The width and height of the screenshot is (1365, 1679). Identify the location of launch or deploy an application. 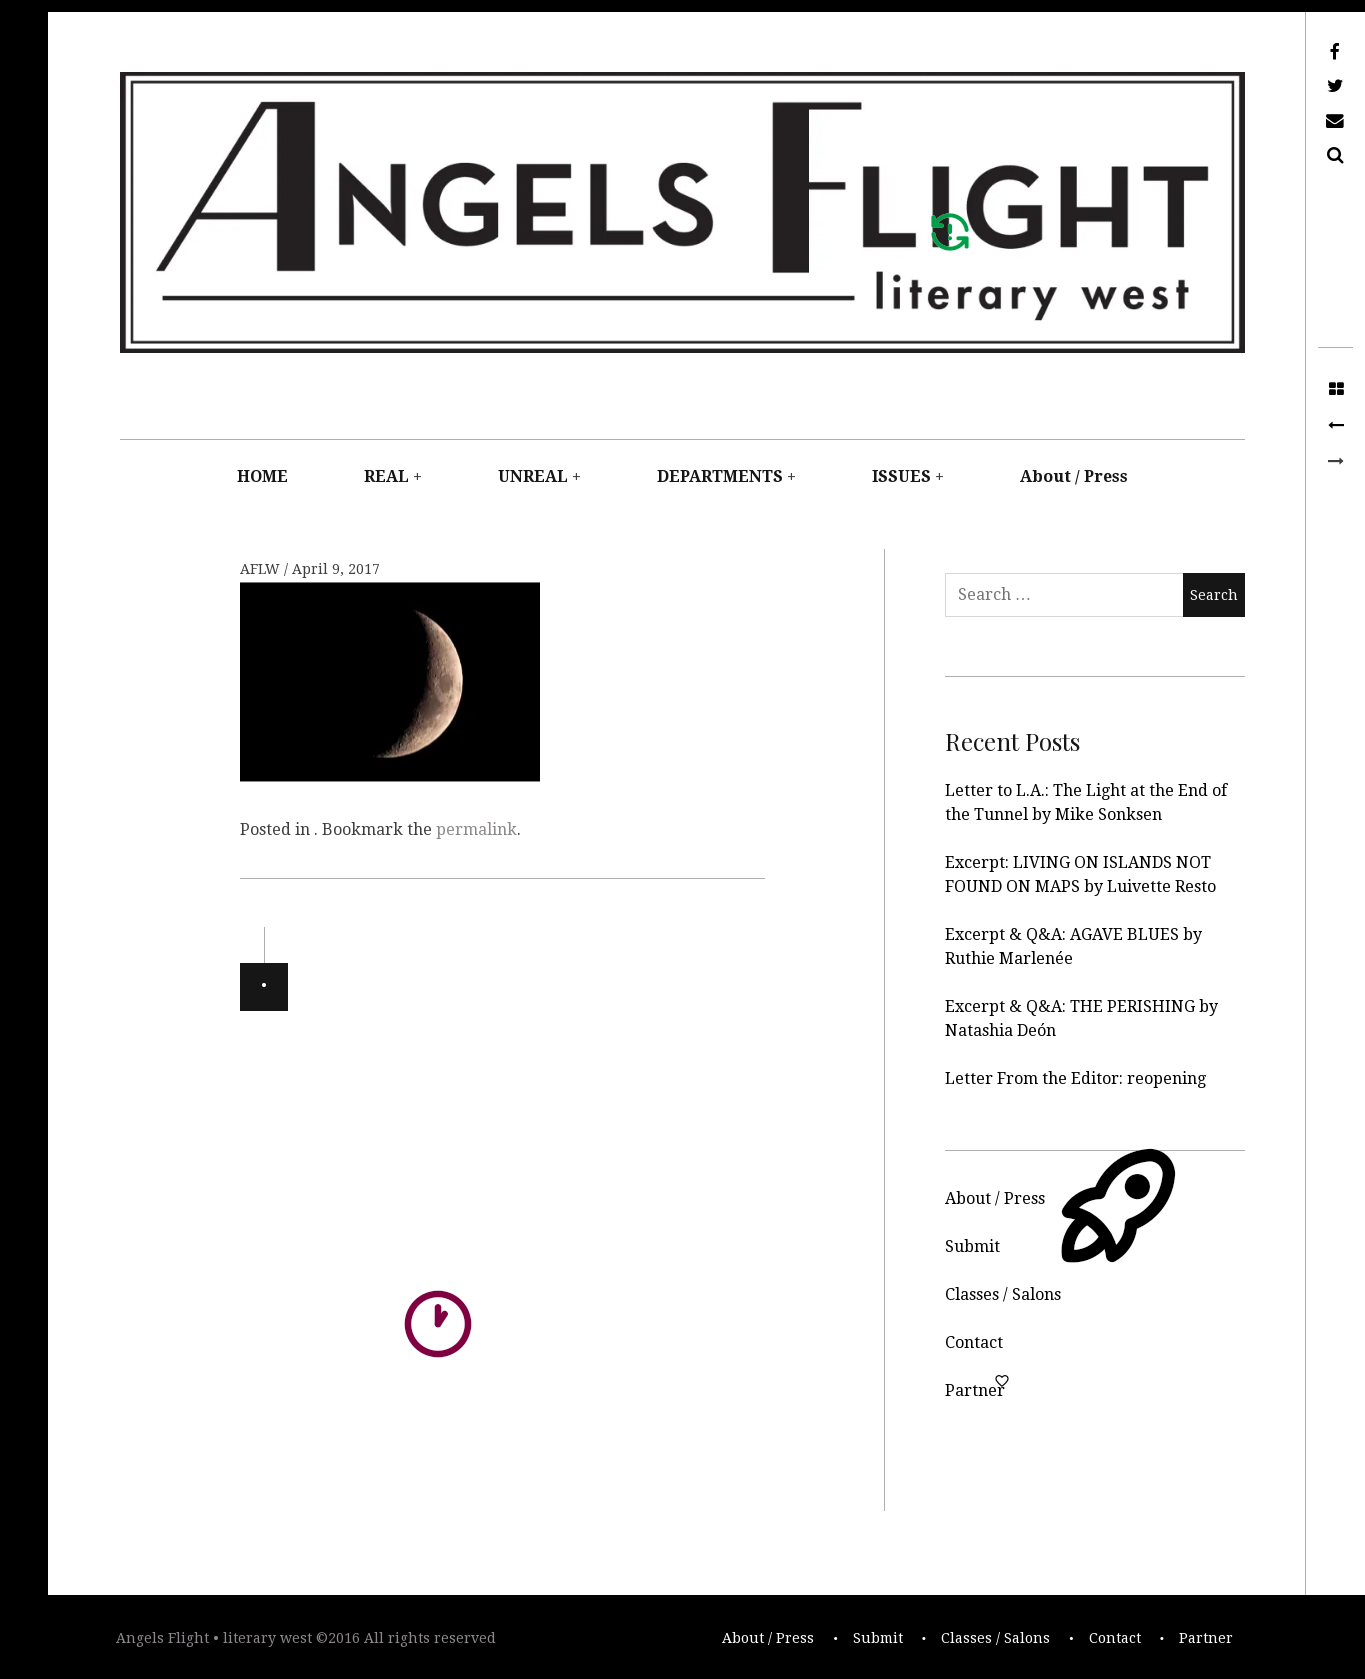
(1118, 1205).